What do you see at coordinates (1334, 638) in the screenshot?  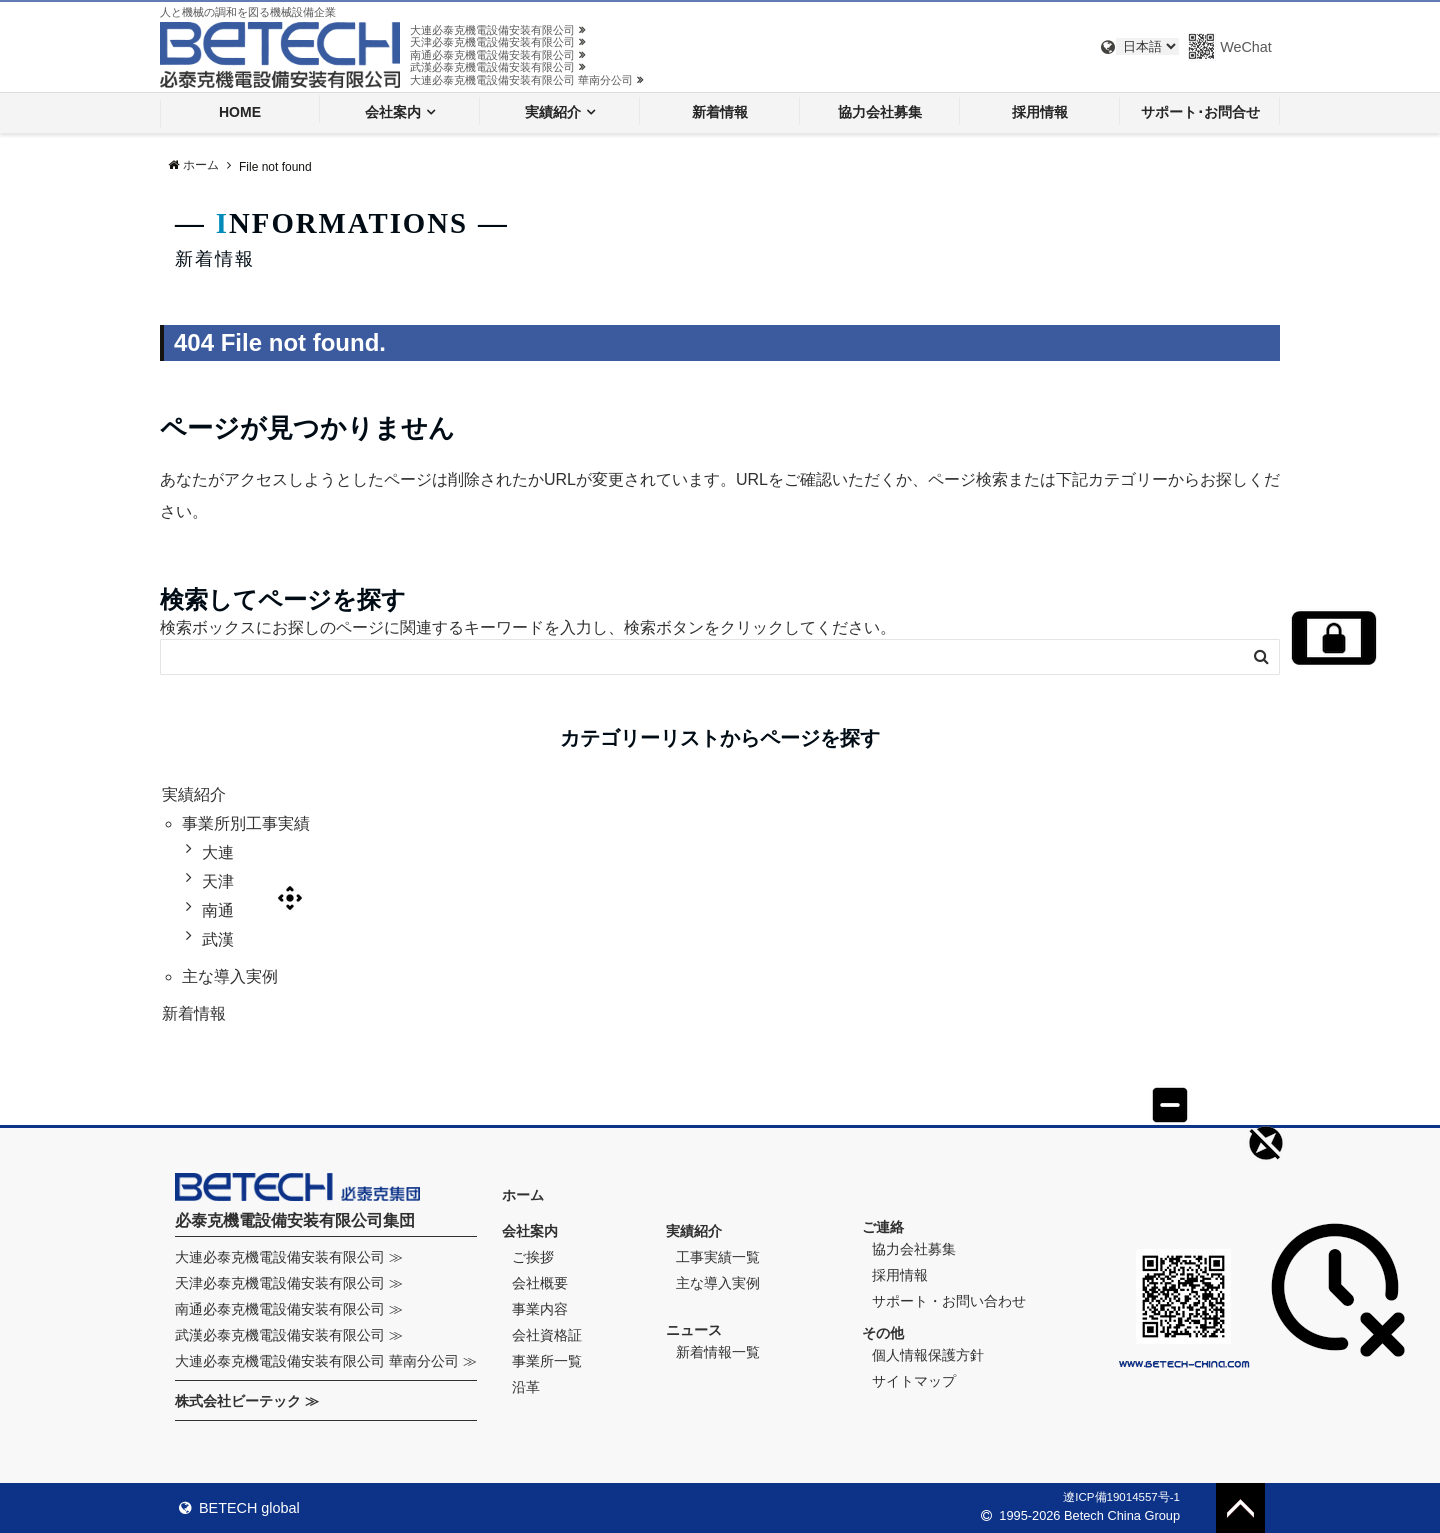 I see `lock screen in landscape orientation` at bounding box center [1334, 638].